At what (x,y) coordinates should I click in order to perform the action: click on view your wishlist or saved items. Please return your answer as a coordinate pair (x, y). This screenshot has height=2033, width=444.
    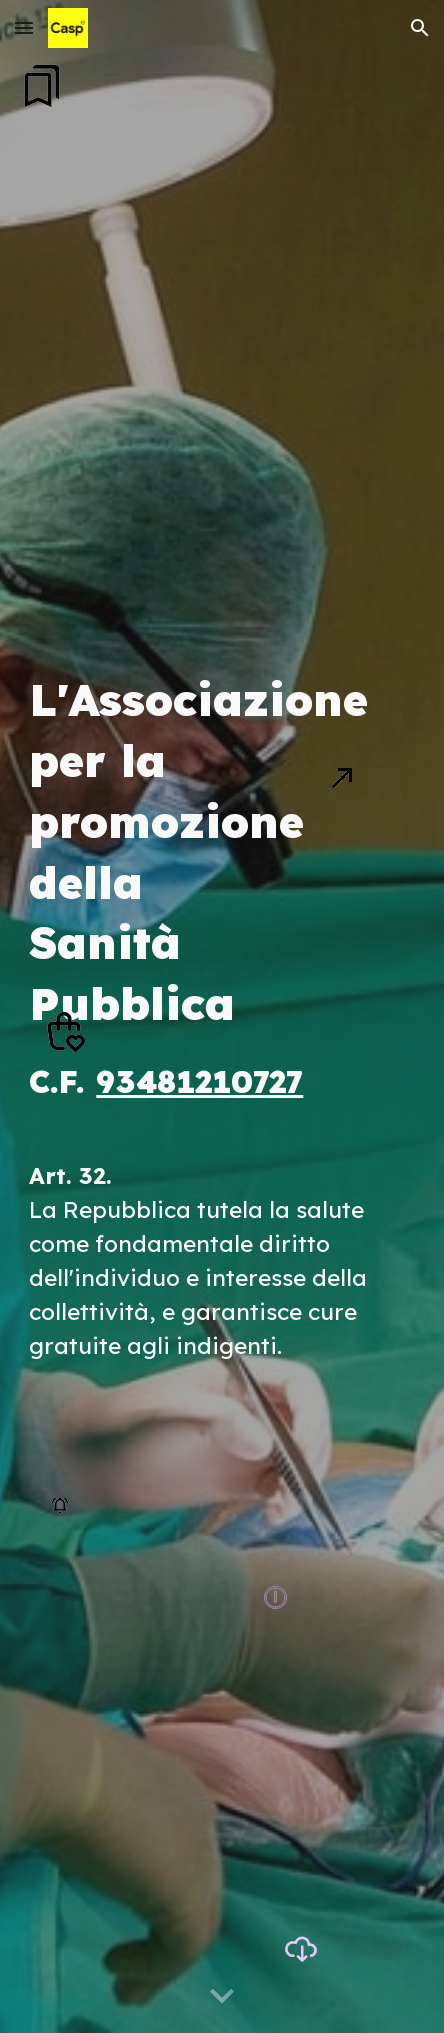
    Looking at the image, I should click on (64, 1031).